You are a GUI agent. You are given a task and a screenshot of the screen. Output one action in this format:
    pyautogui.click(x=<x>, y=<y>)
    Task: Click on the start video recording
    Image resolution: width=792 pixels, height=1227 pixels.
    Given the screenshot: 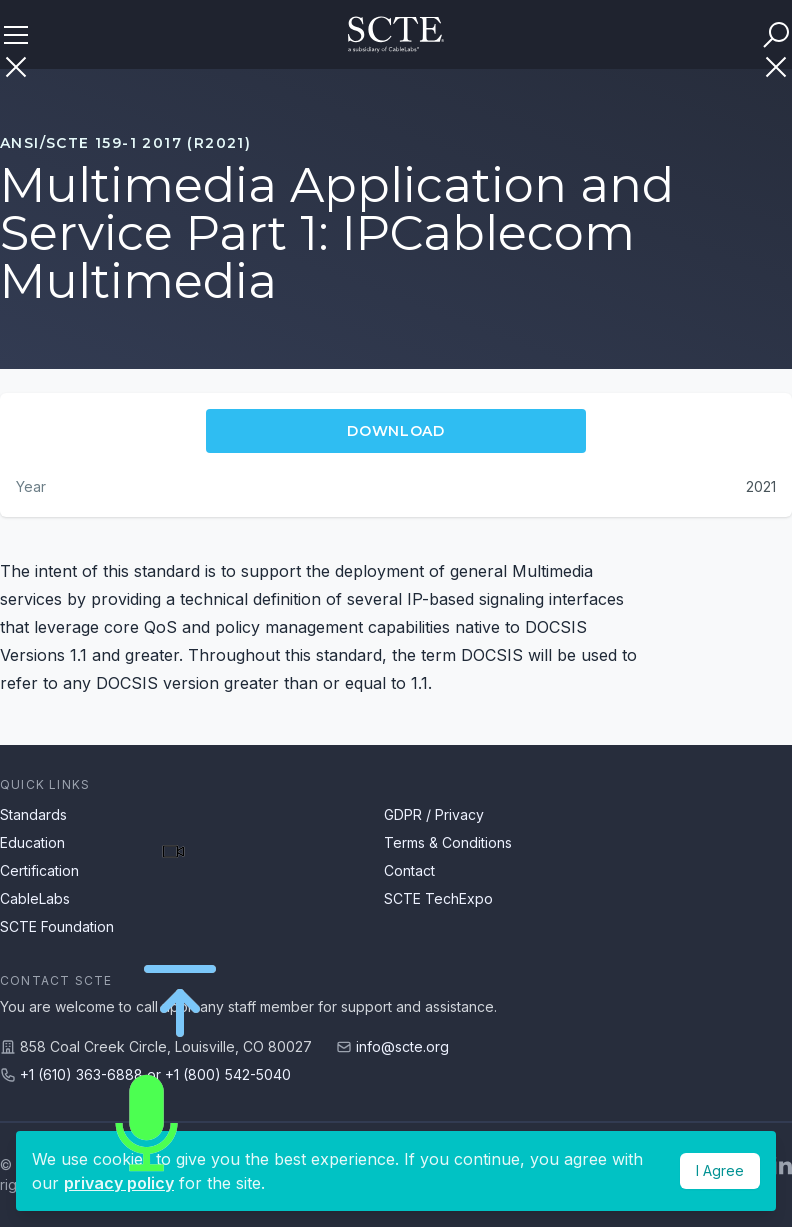 What is the action you would take?
    pyautogui.click(x=173, y=851)
    